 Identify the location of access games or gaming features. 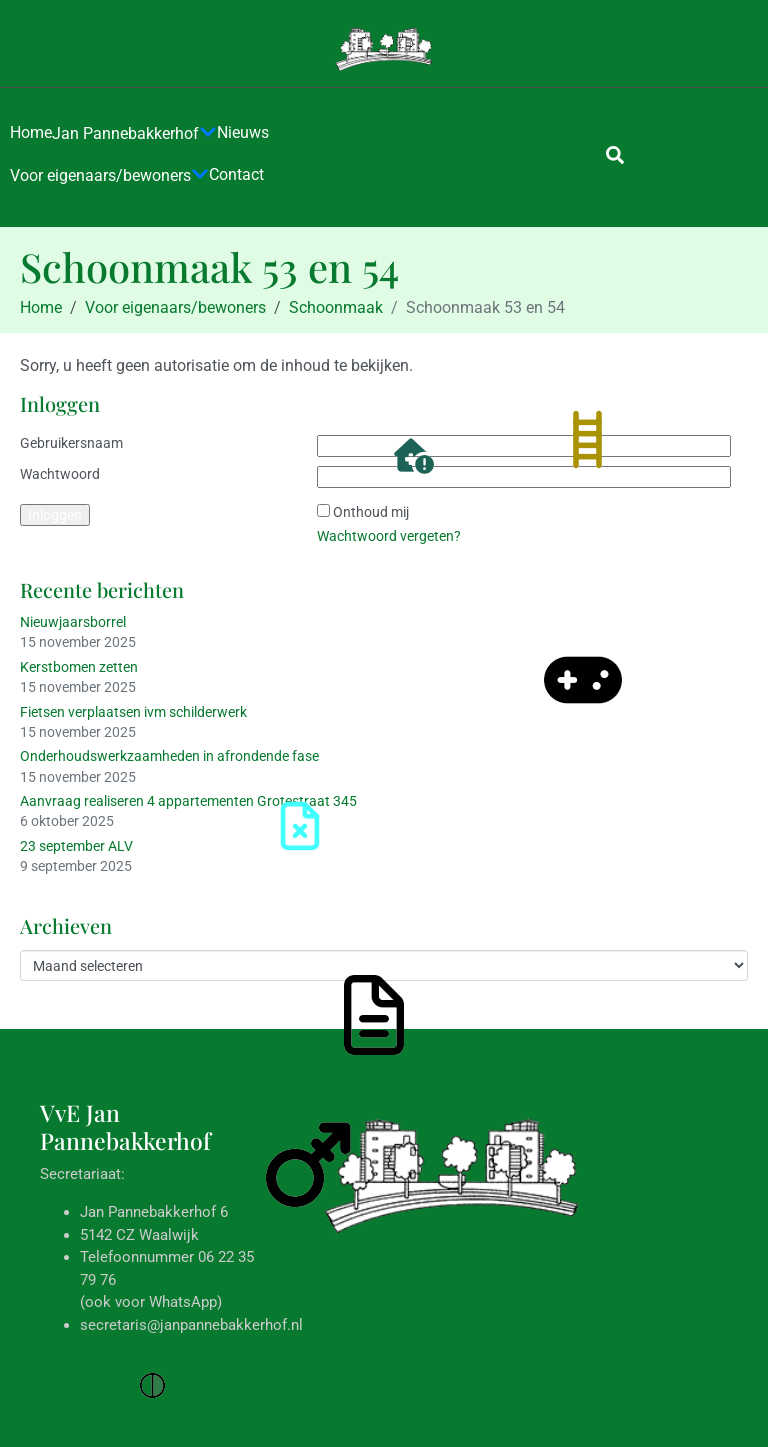
(583, 680).